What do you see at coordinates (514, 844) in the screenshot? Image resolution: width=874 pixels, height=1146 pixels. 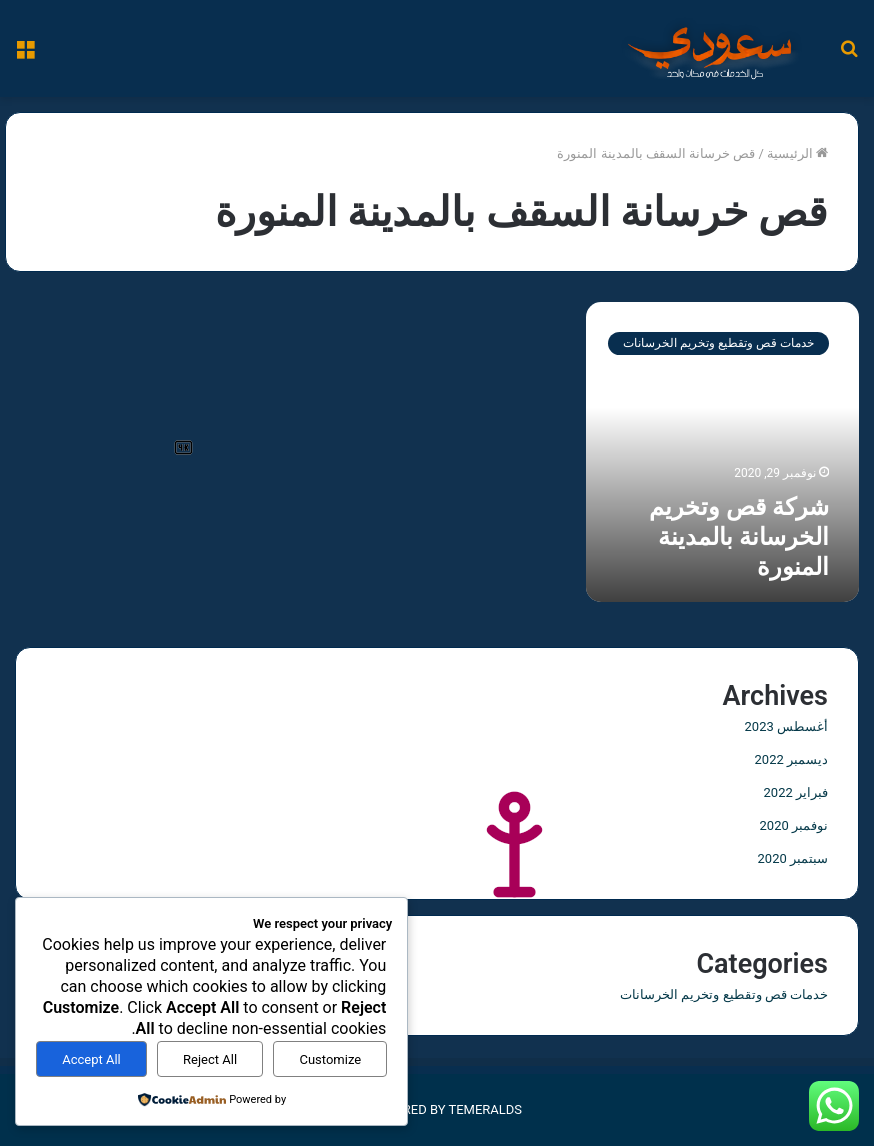 I see `browse clothing or wardrobe items` at bounding box center [514, 844].